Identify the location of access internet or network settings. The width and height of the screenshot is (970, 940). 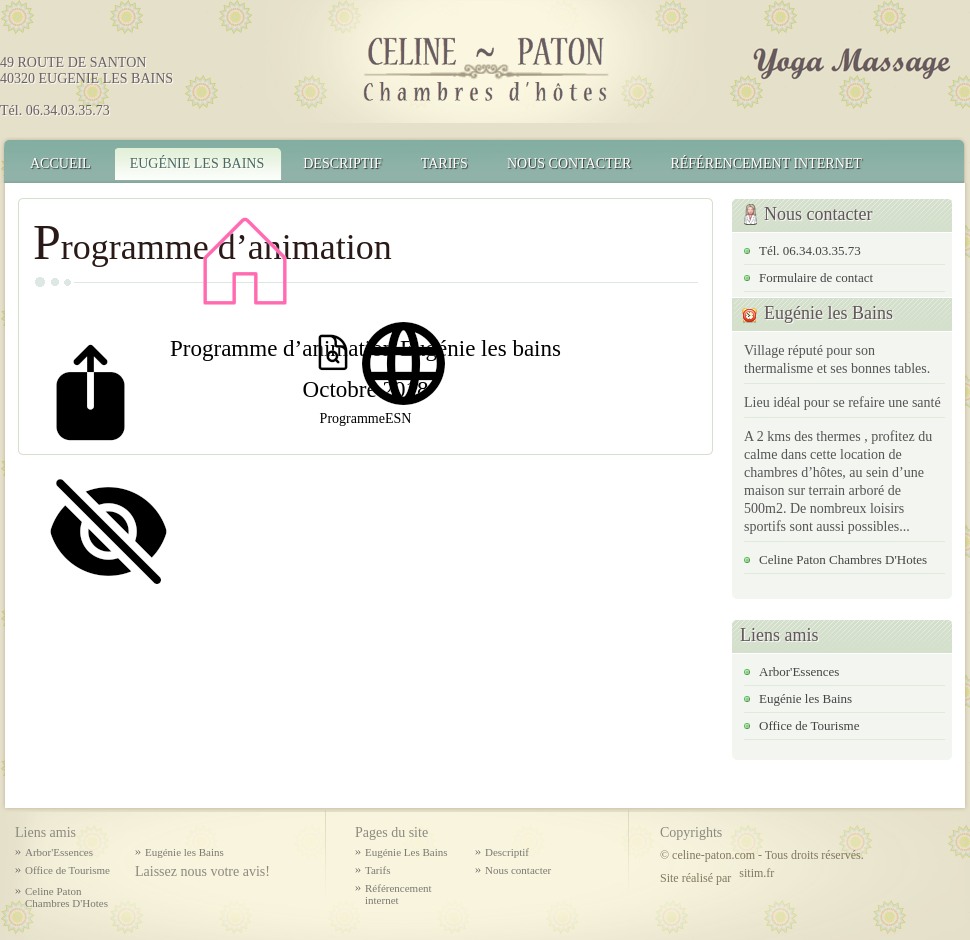
(403, 363).